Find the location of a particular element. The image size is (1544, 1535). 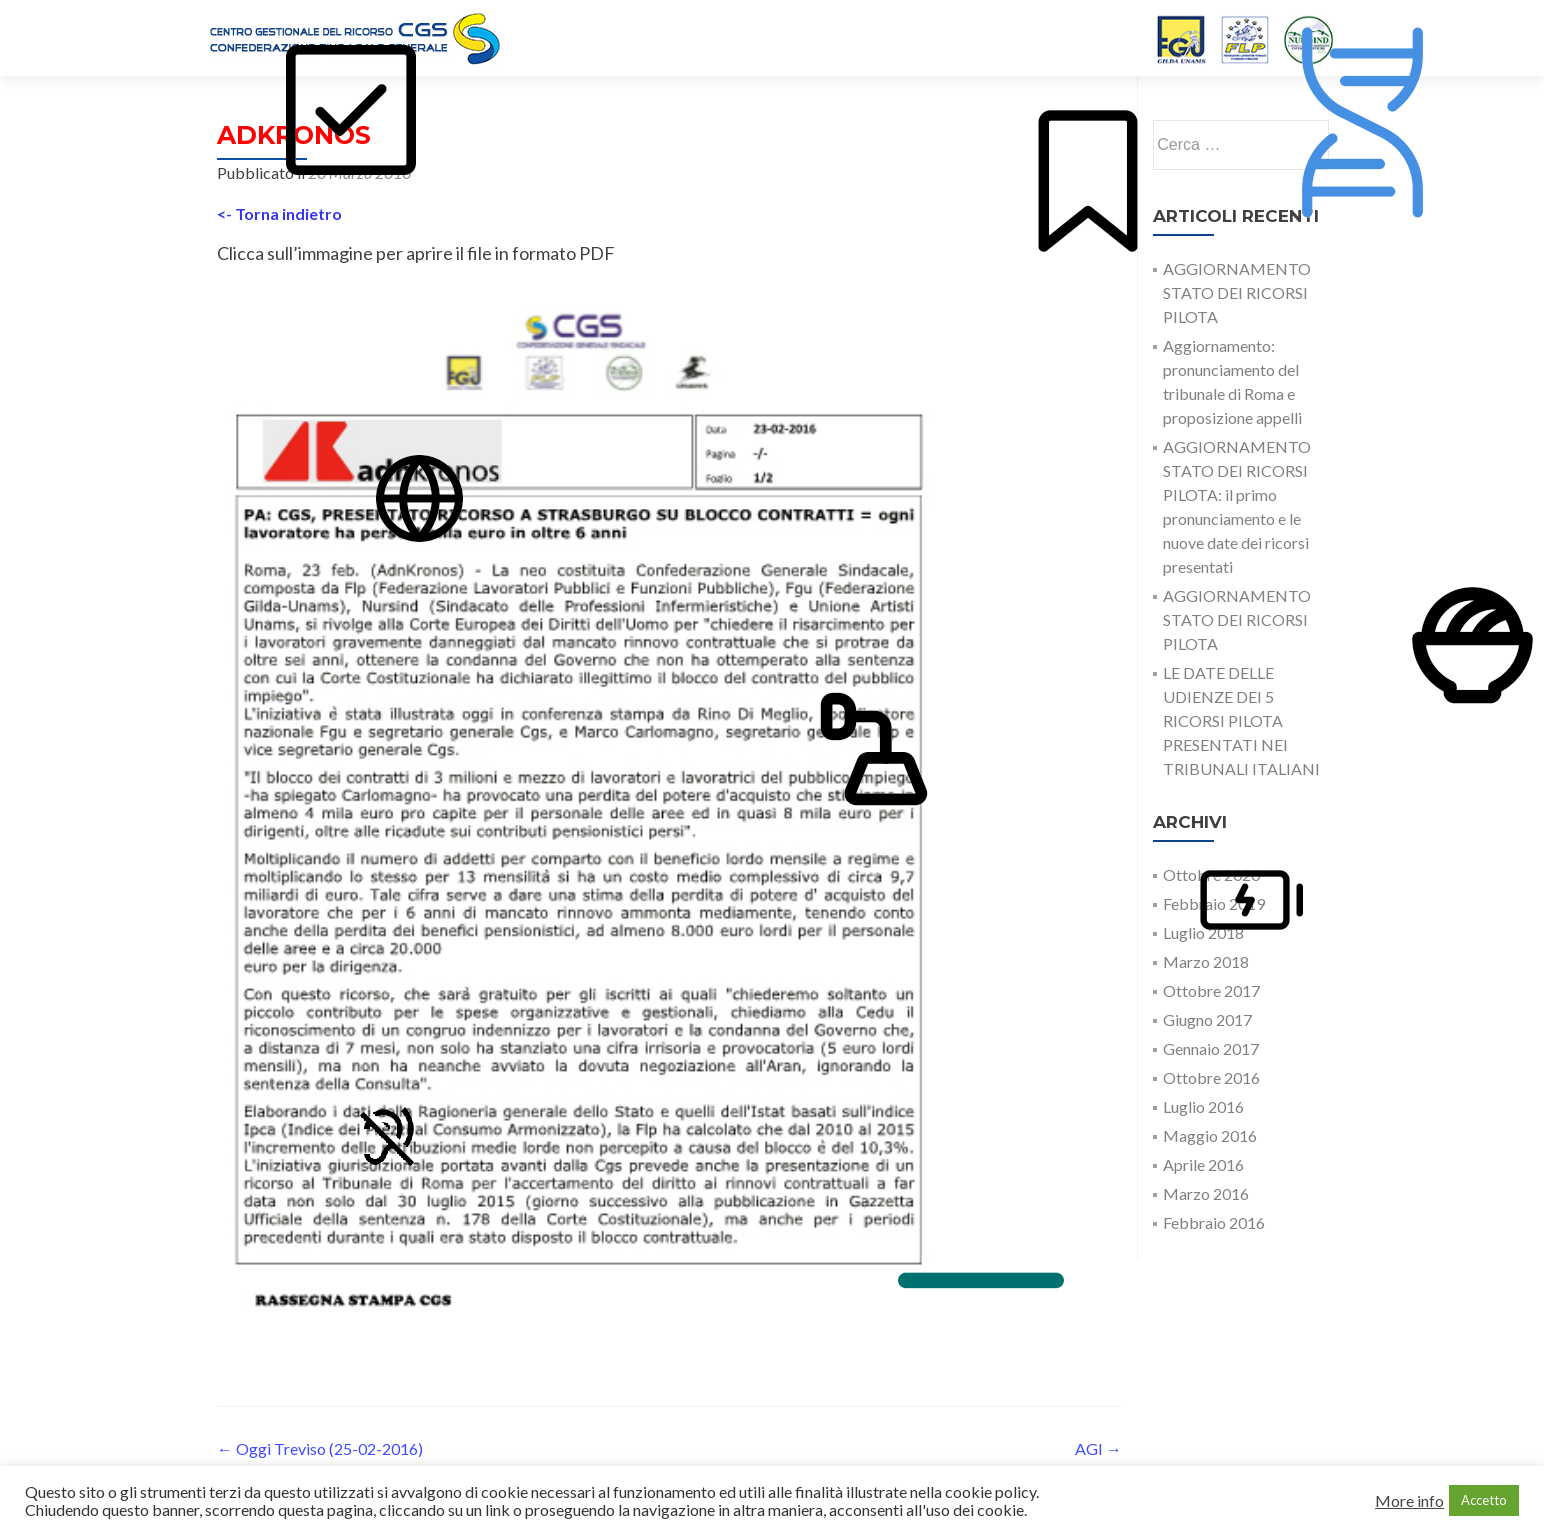

switch language or region settings is located at coordinates (419, 498).